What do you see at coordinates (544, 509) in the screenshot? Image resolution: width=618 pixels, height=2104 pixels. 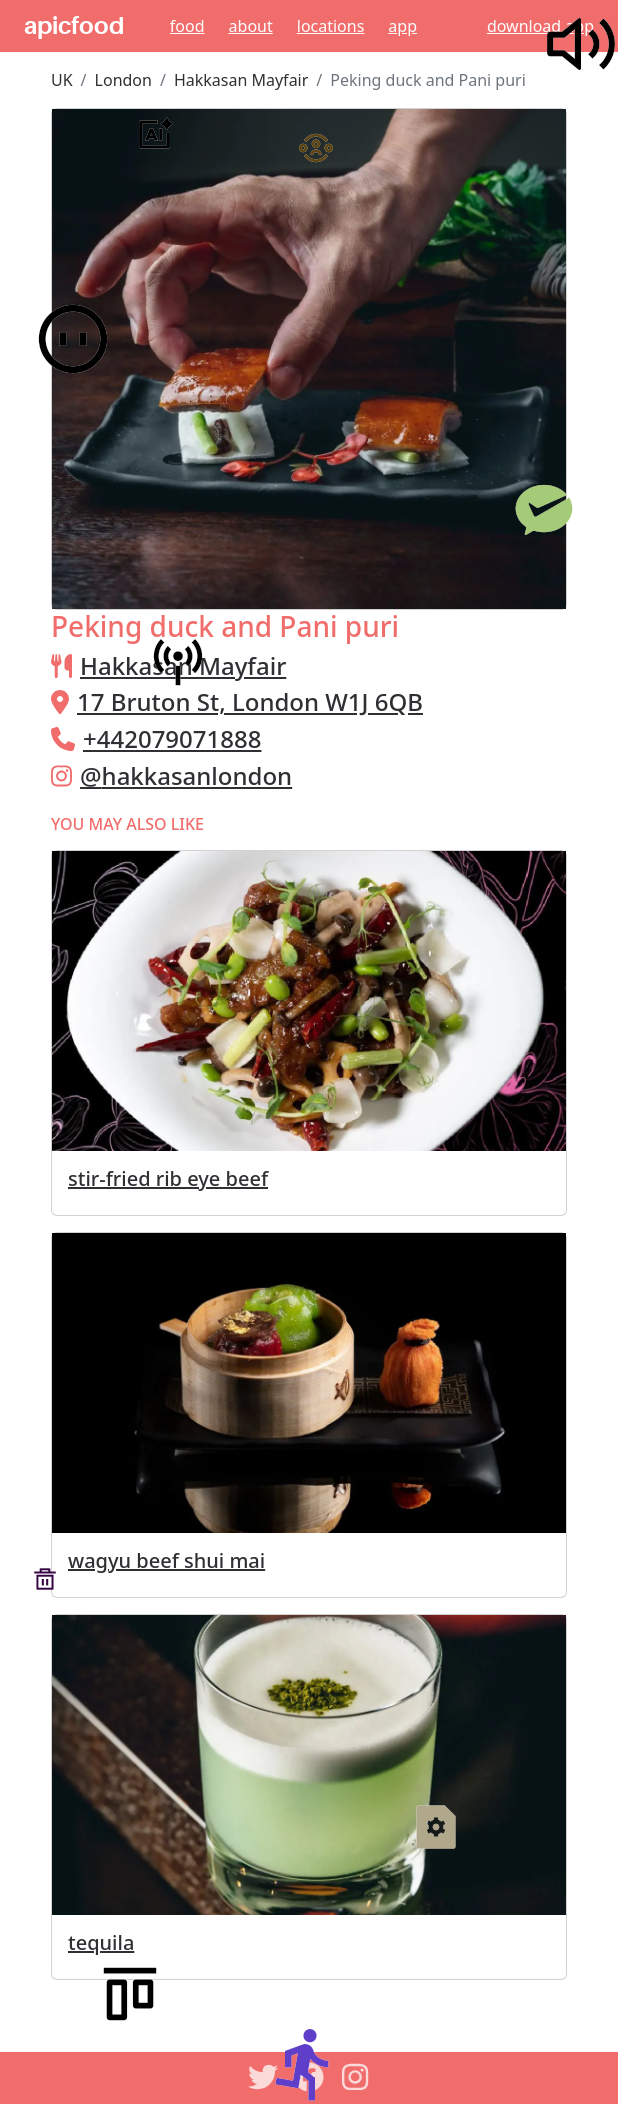 I see `pay with wechat pay` at bounding box center [544, 509].